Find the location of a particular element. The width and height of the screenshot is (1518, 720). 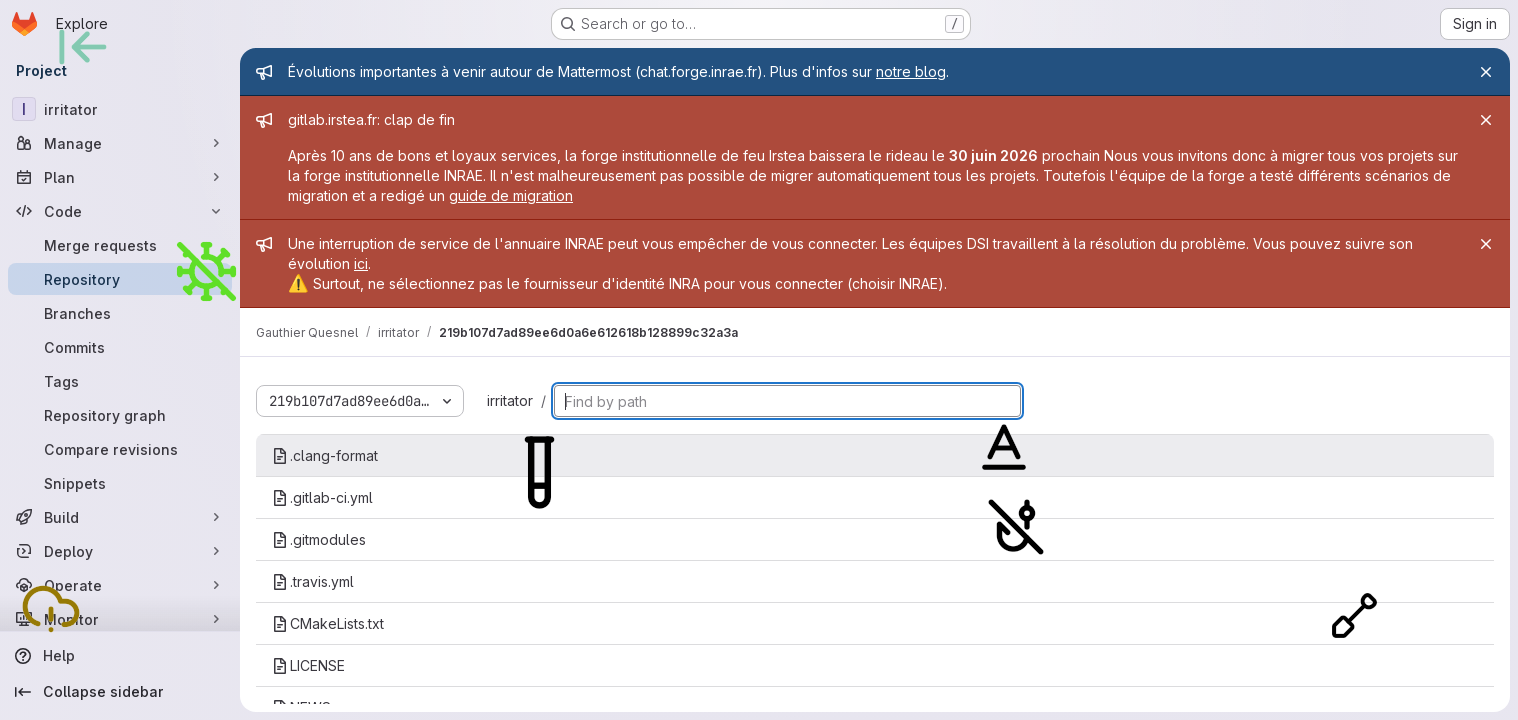

access gardening or landscaping tools is located at coordinates (1354, 615).